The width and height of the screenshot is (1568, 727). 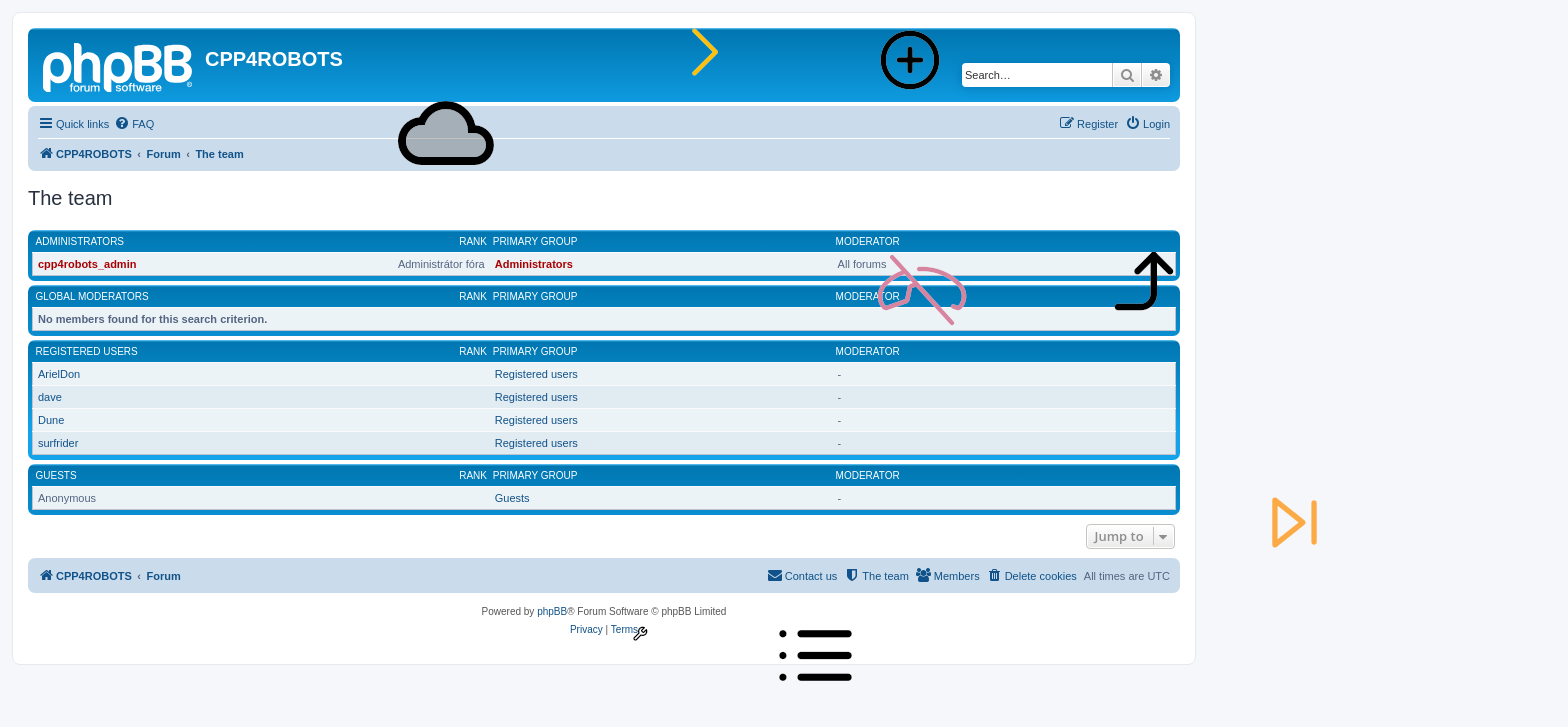 What do you see at coordinates (815, 655) in the screenshot?
I see `view items in list format` at bounding box center [815, 655].